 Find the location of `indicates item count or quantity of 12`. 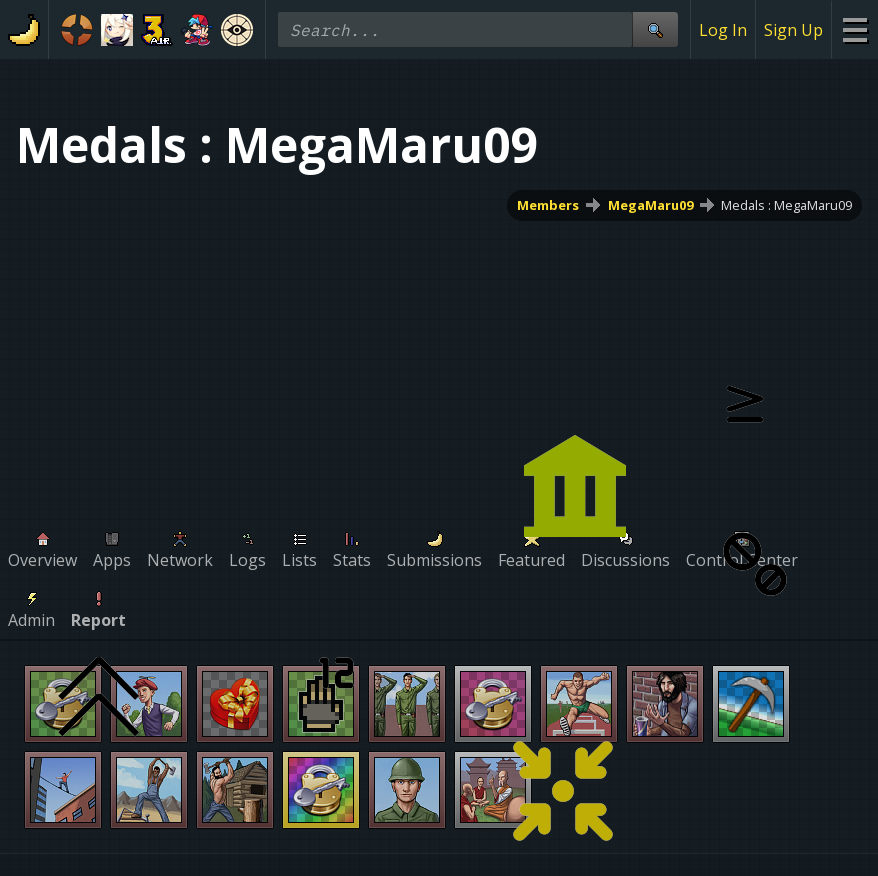

indicates item count or quantity of 12 is located at coordinates (335, 673).